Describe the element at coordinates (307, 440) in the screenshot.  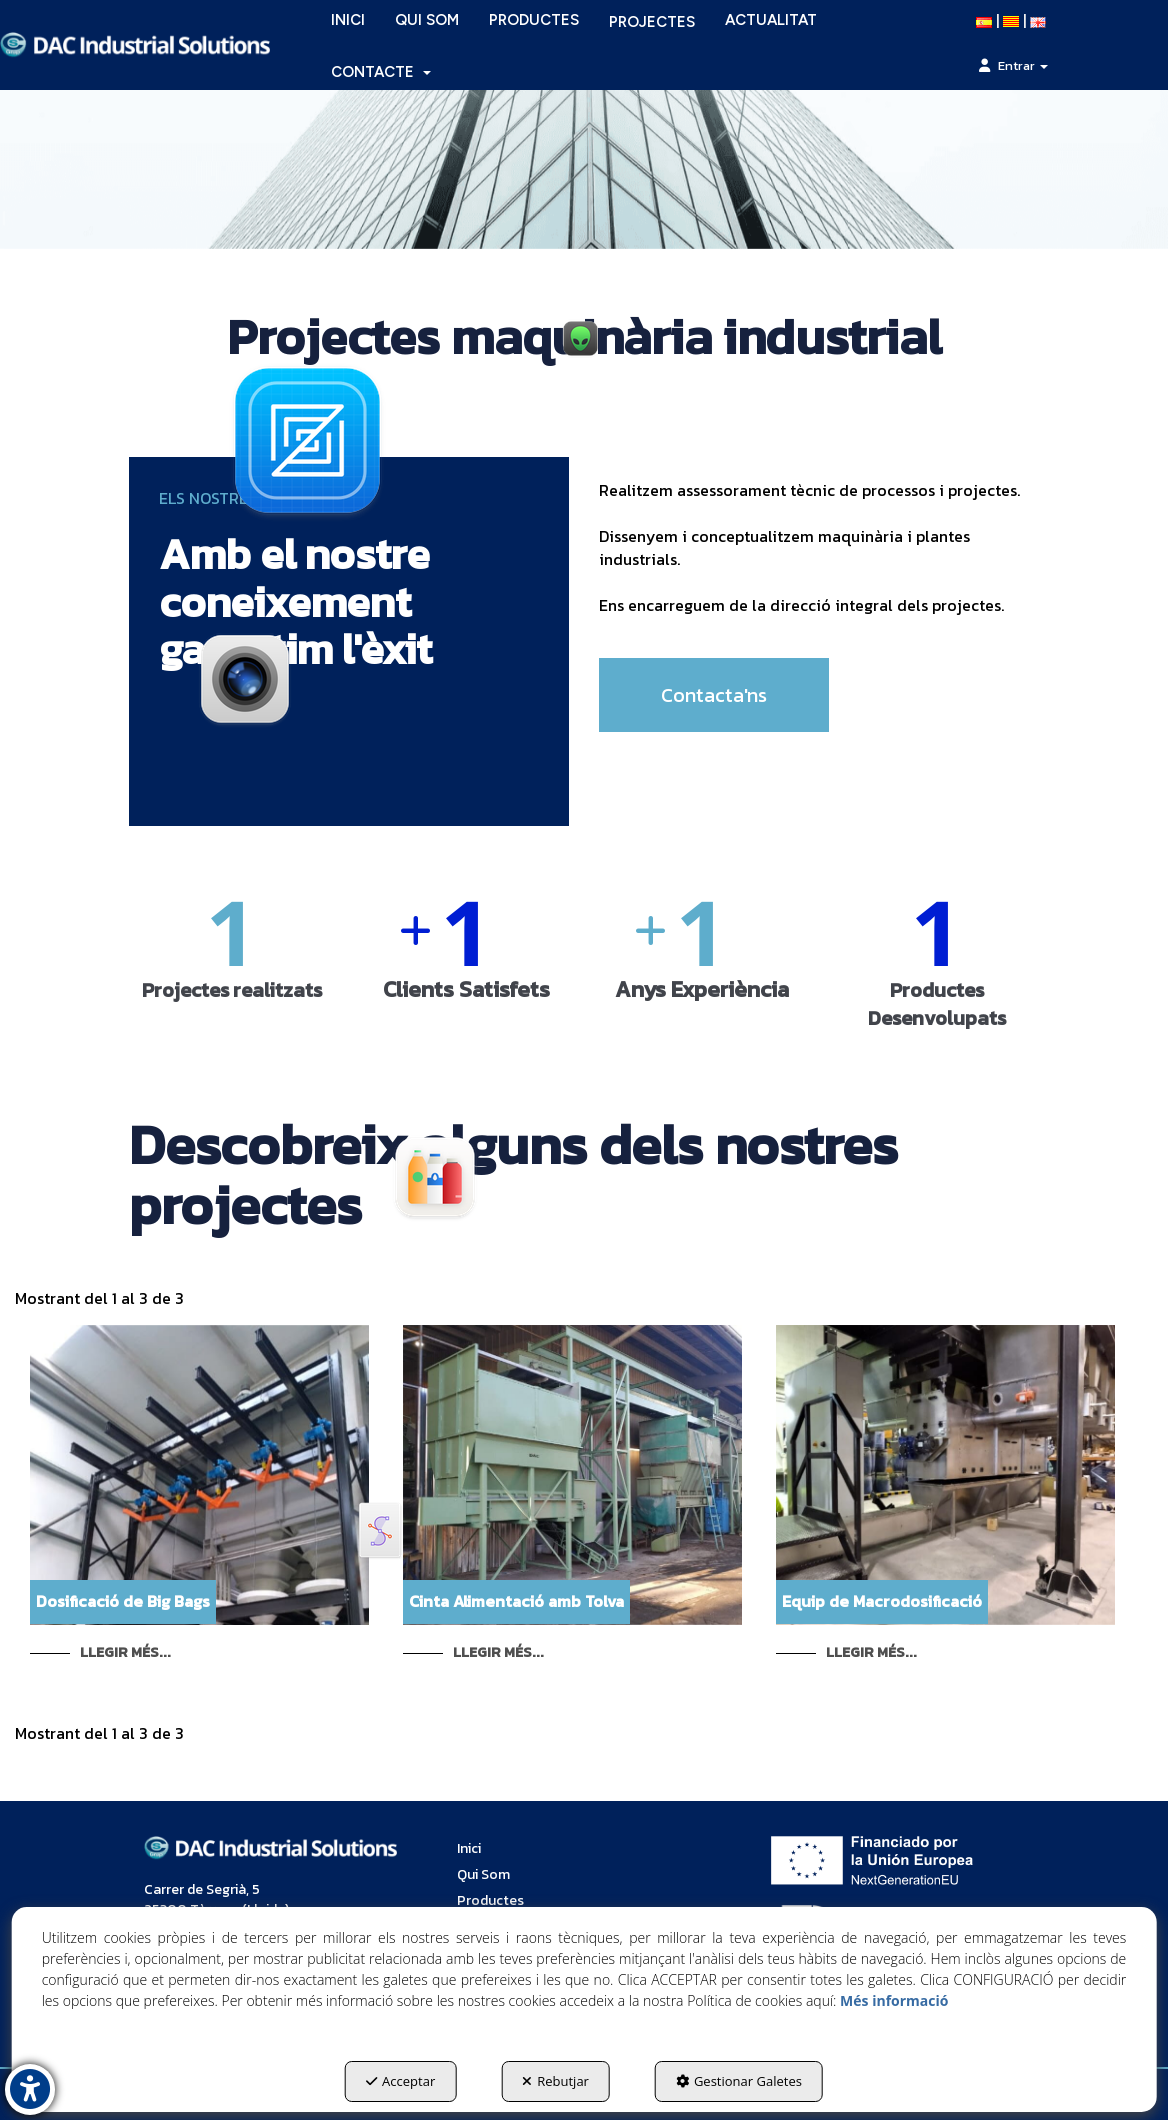
I see `open Zed Preview code editor` at that location.